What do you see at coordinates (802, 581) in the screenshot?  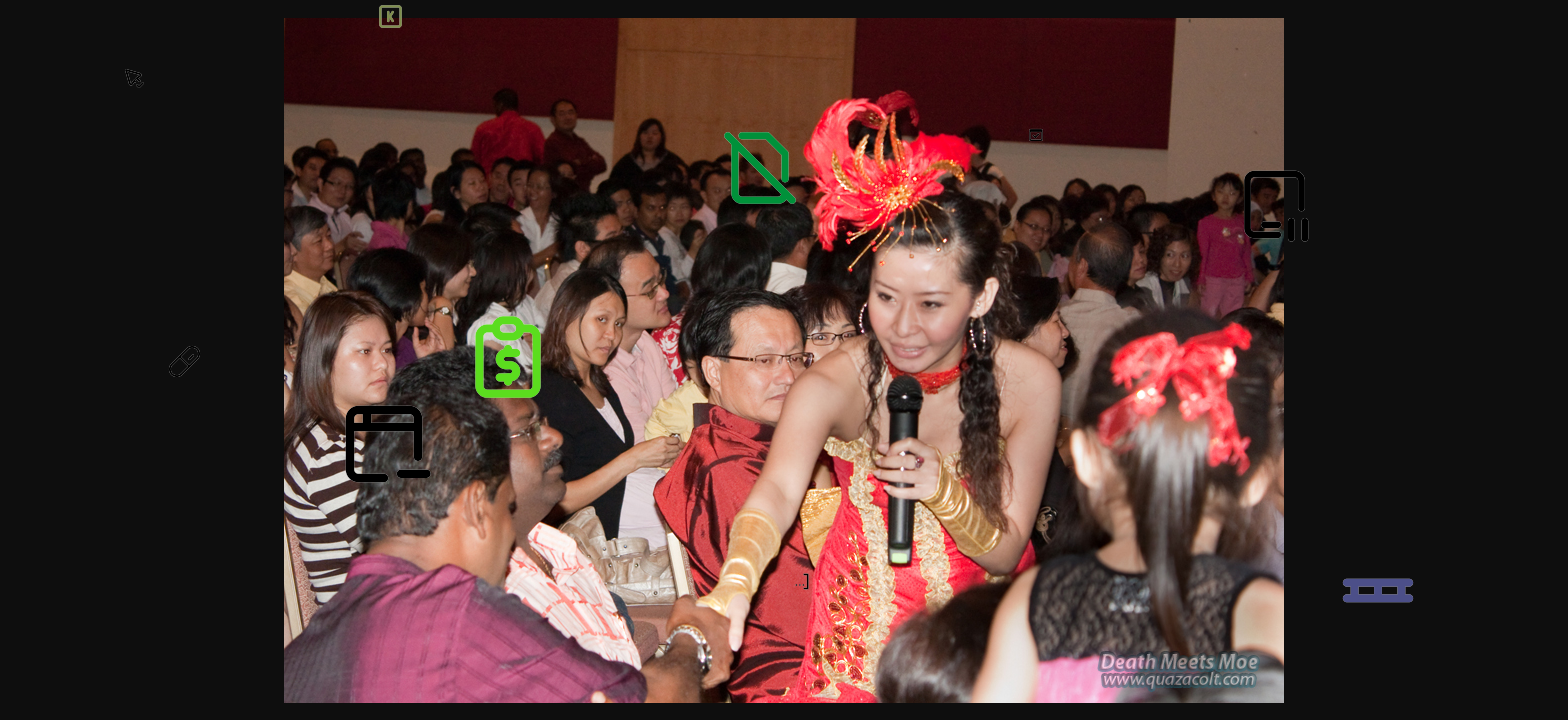 I see `indicates end of a code block or container` at bounding box center [802, 581].